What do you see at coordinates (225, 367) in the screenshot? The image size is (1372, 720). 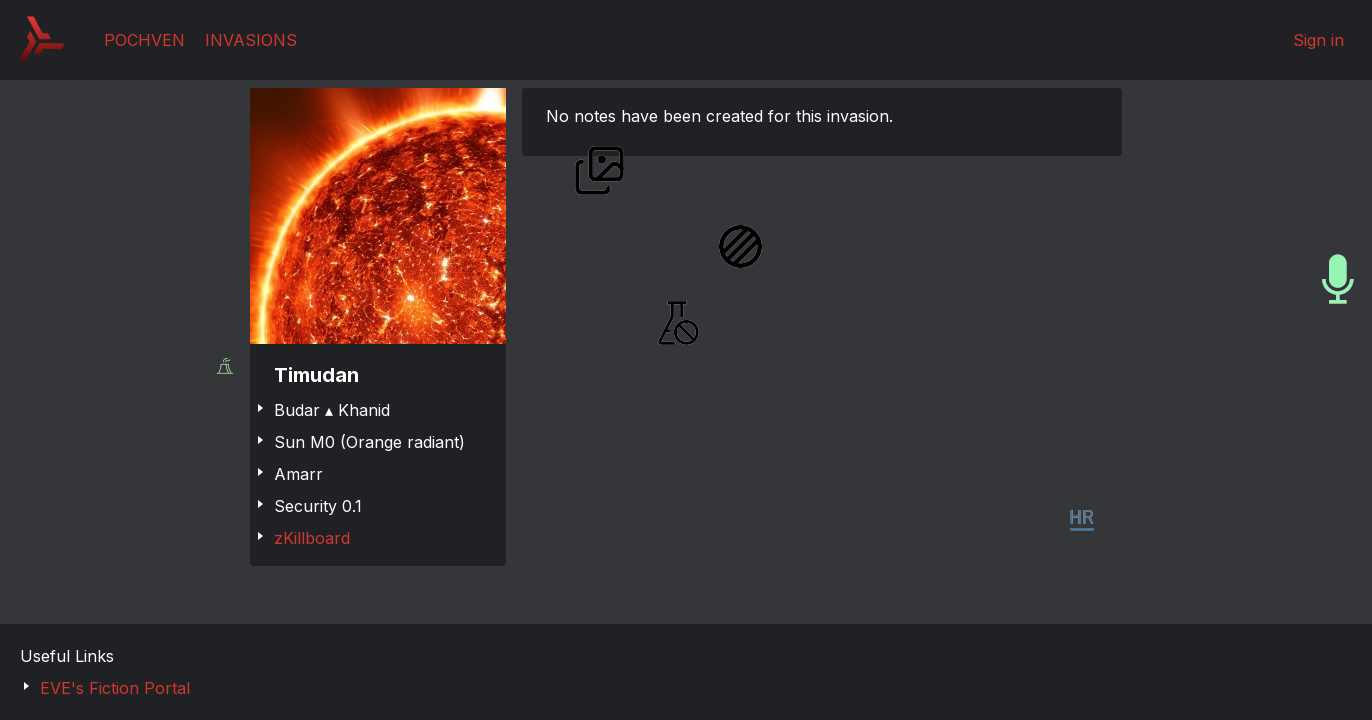 I see `indicates nuclear power or energy facility` at bounding box center [225, 367].